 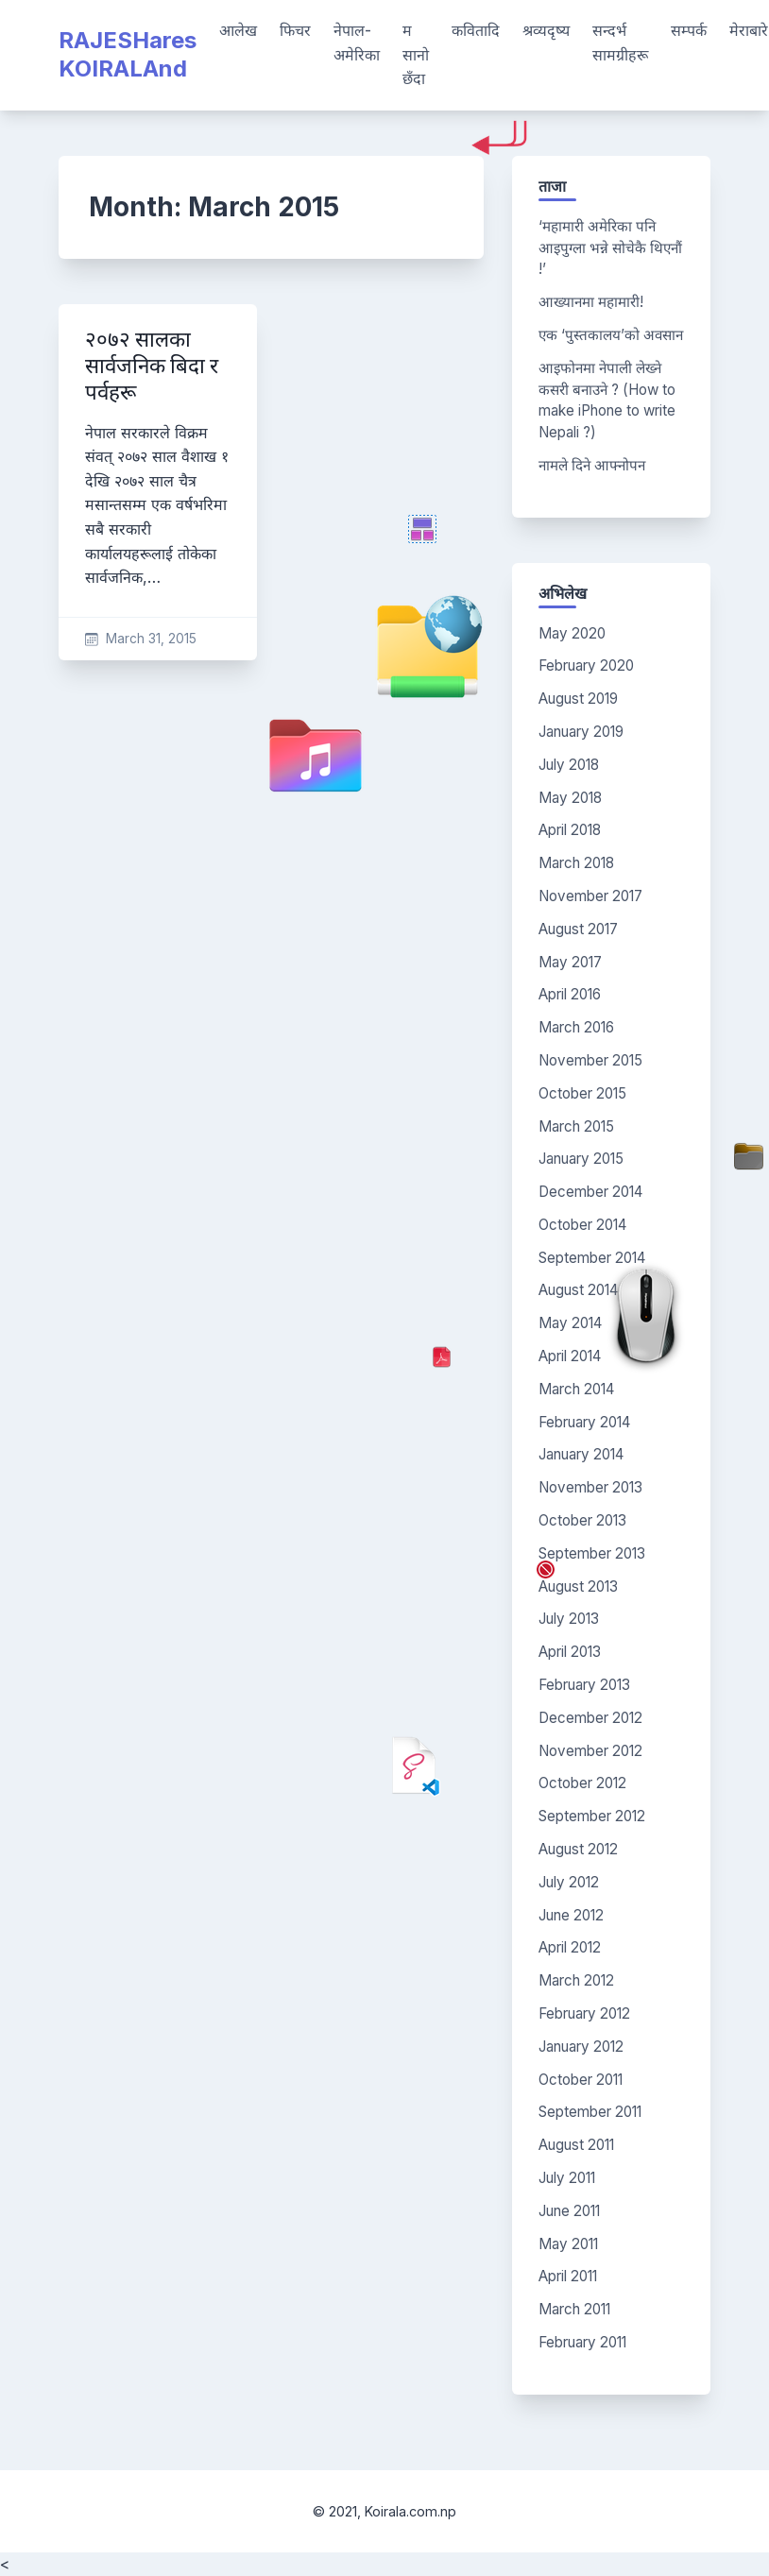 I want to click on configure mouse settings, so click(x=645, y=1317).